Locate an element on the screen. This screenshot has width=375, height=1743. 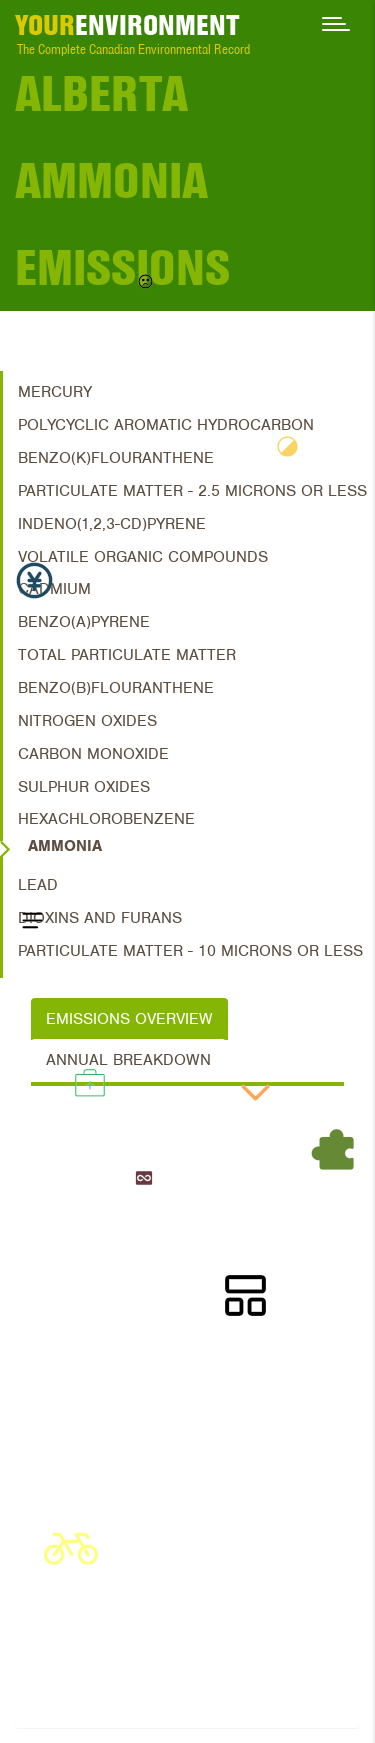
indicates an error or system failure is located at coordinates (145, 281).